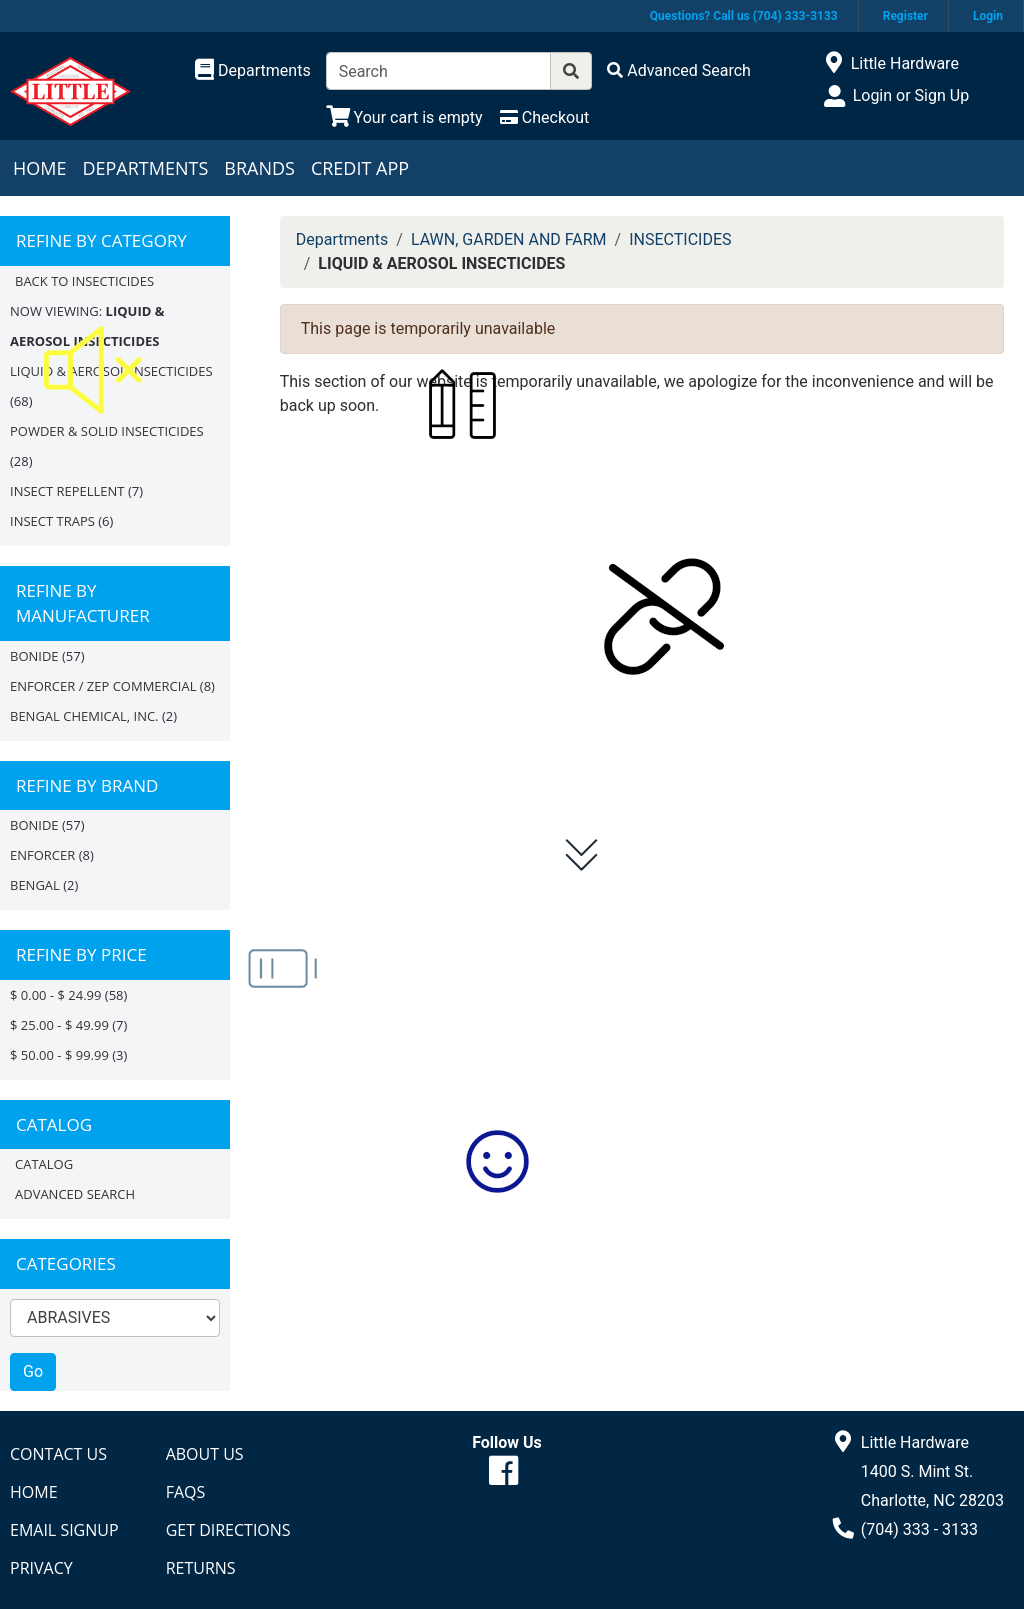 This screenshot has height=1609, width=1024. Describe the element at coordinates (91, 370) in the screenshot. I see `mute audio or sound` at that location.